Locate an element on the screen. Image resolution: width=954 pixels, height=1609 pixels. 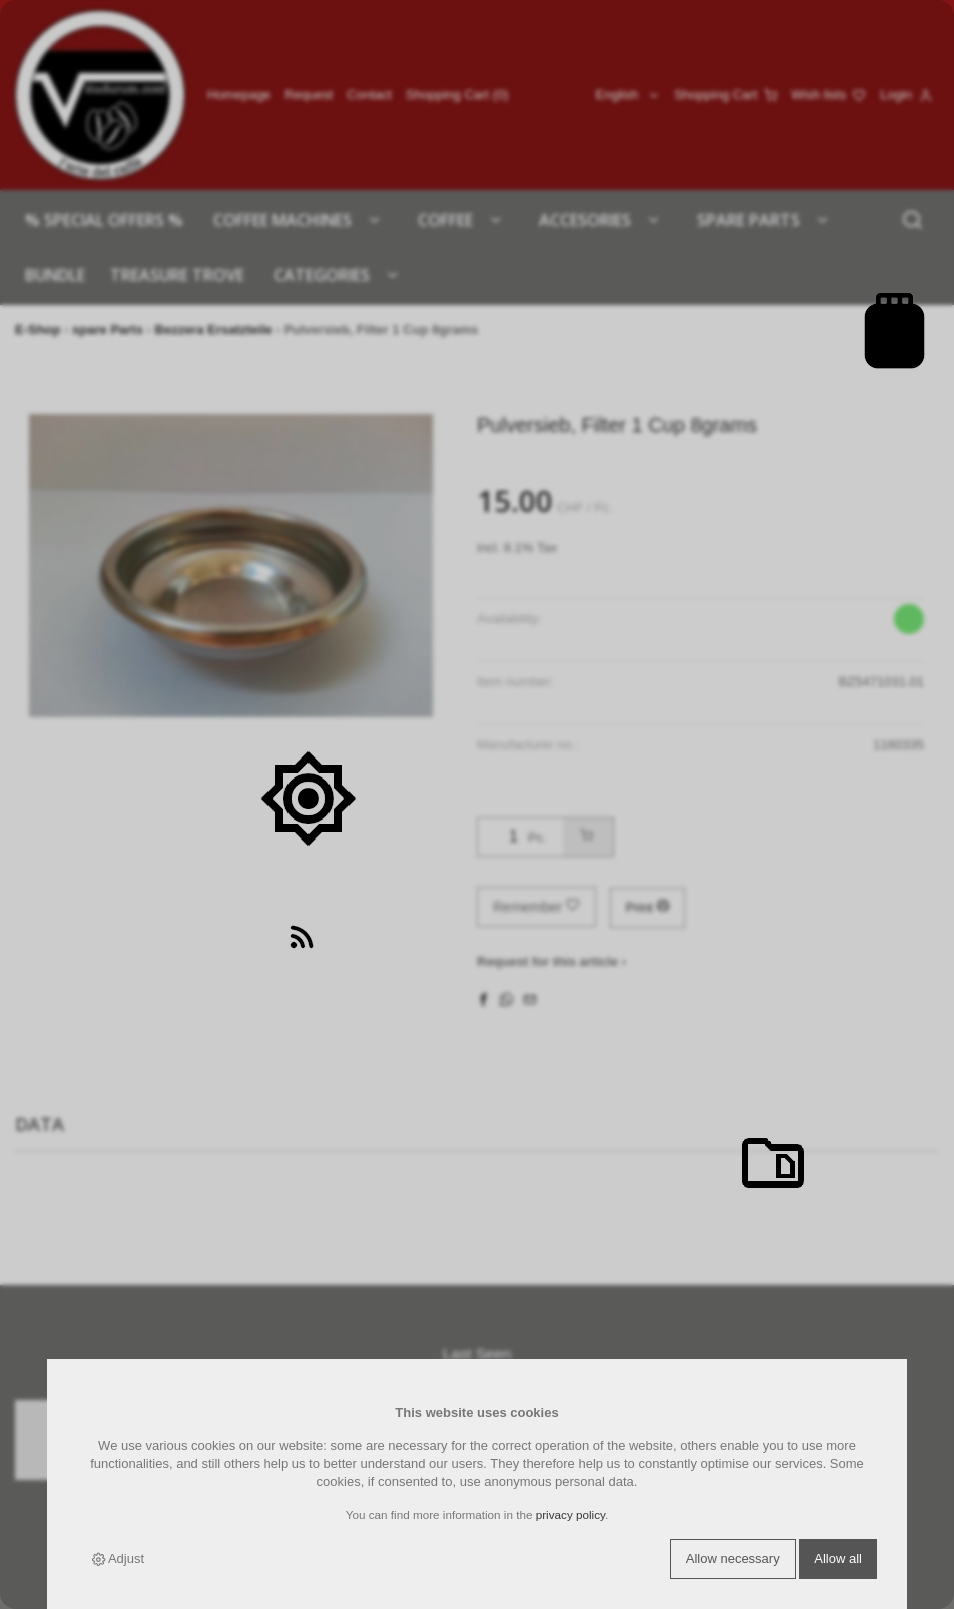
access saved code snippets is located at coordinates (773, 1163).